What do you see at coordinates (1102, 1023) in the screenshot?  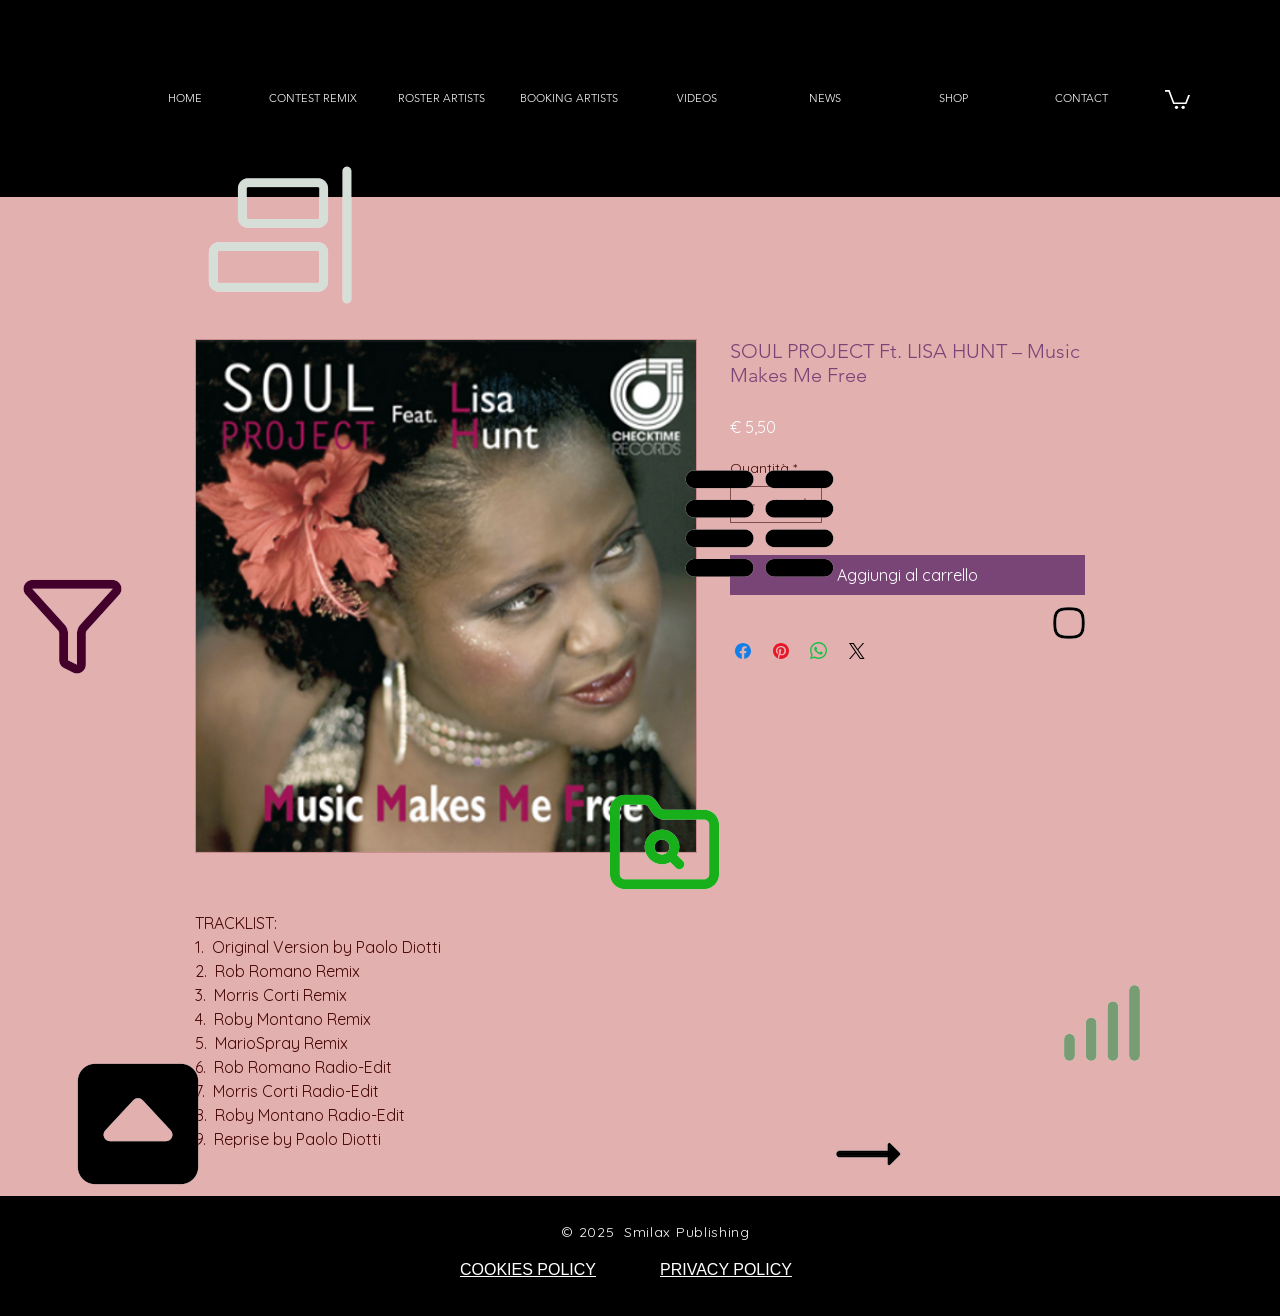 I see `indicates full signal strength` at bounding box center [1102, 1023].